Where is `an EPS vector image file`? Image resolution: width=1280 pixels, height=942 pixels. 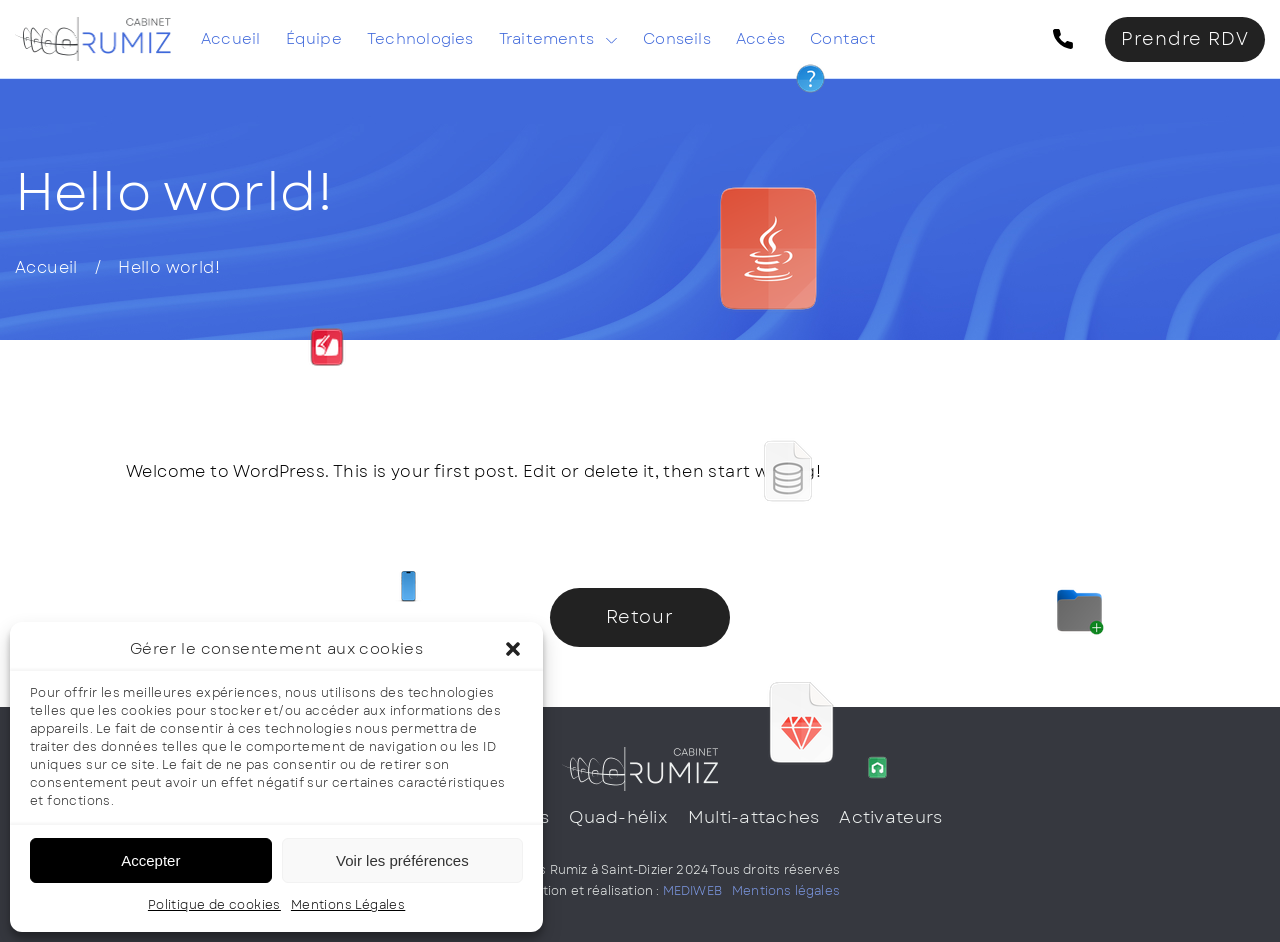
an EPS vector image file is located at coordinates (327, 347).